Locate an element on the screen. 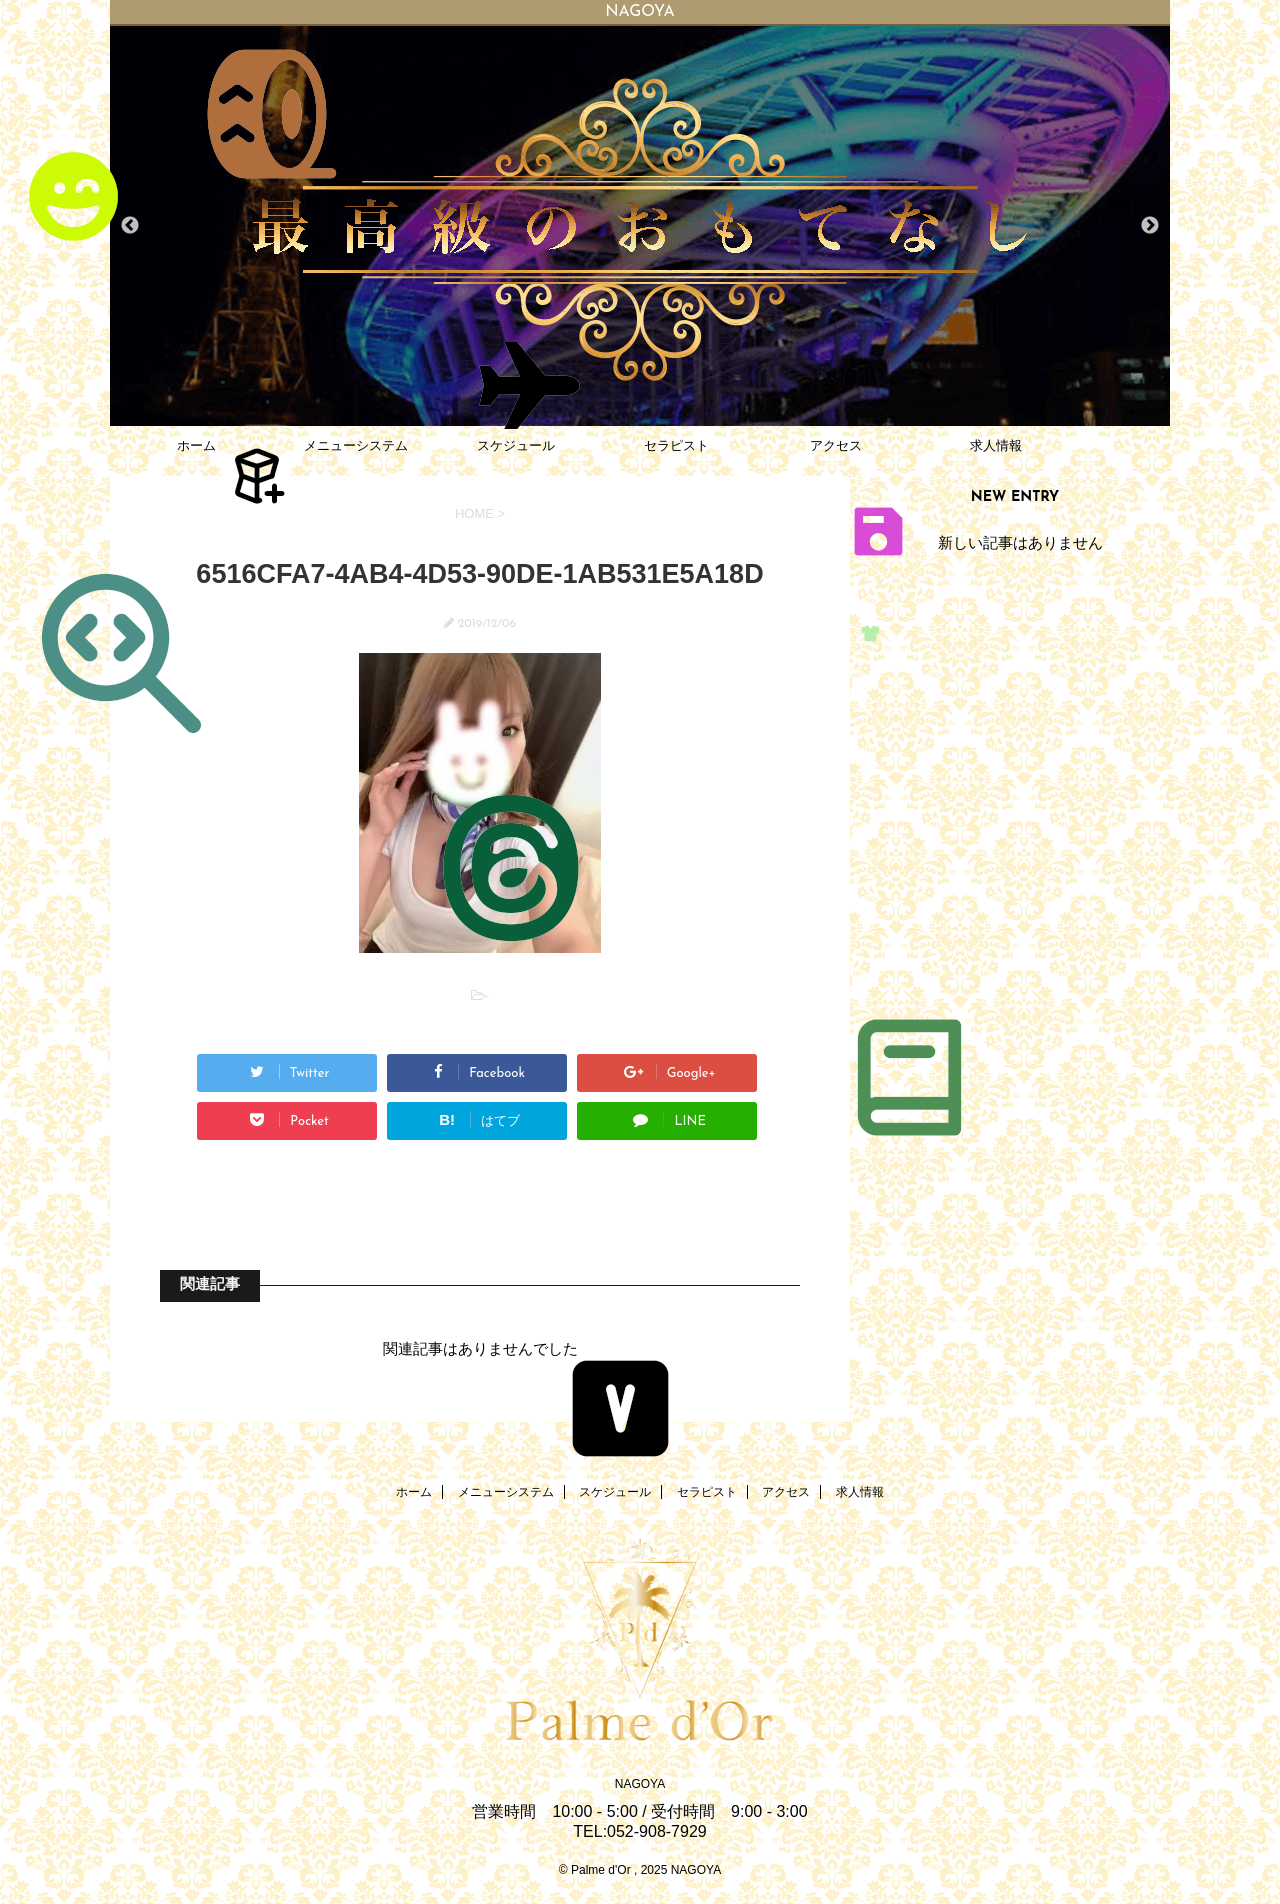 Image resolution: width=1280 pixels, height=1904 pixels. enable airplane mode is located at coordinates (529, 385).